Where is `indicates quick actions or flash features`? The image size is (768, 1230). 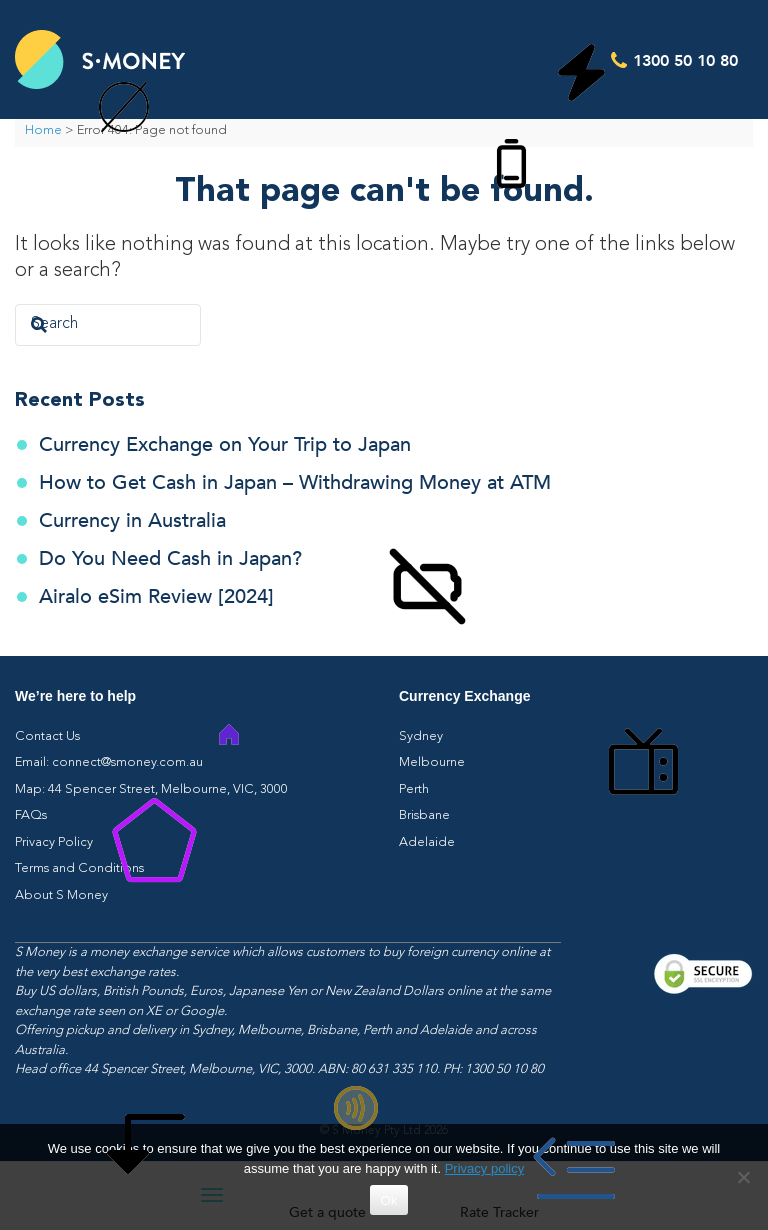 indicates quick actions or flash features is located at coordinates (581, 72).